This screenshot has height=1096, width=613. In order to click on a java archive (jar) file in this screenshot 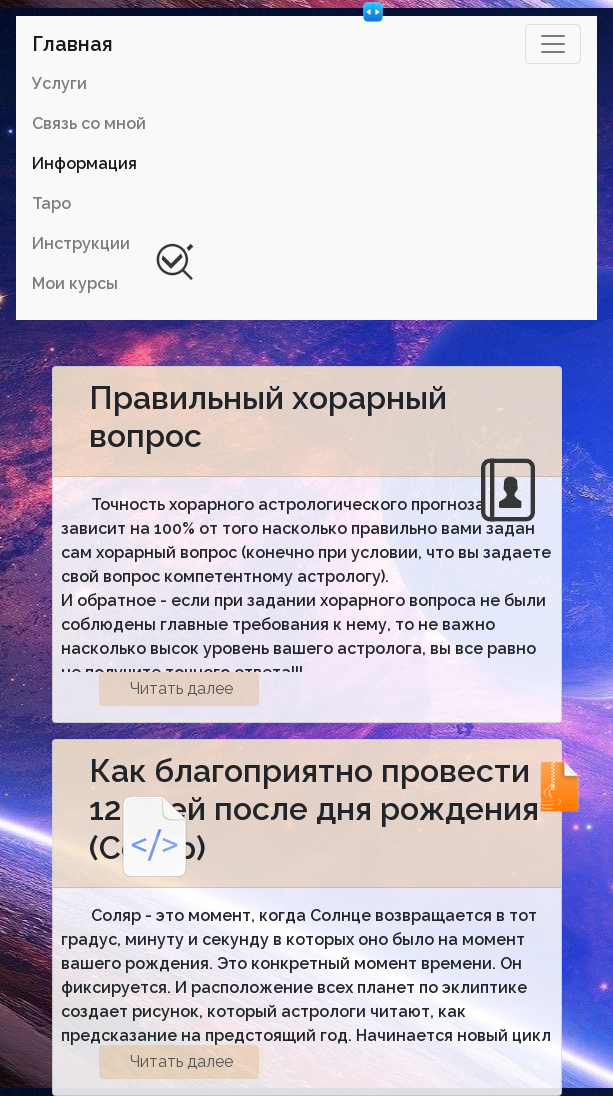, I will do `click(559, 787)`.